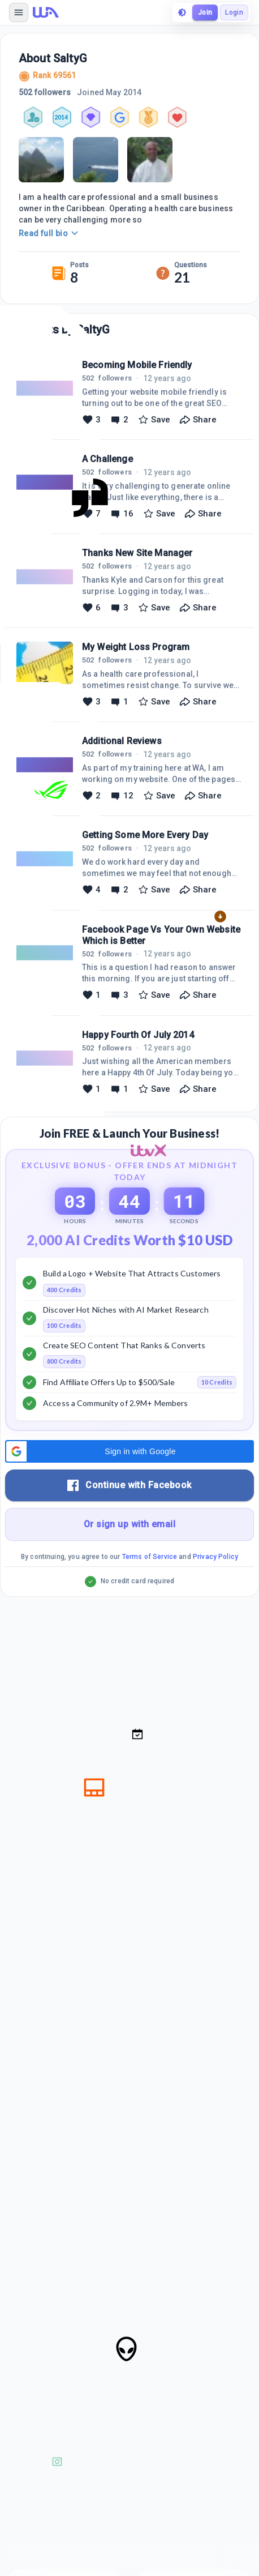 Image resolution: width=259 pixels, height=2576 pixels. What do you see at coordinates (90, 498) in the screenshot?
I see `visit glassdoor website` at bounding box center [90, 498].